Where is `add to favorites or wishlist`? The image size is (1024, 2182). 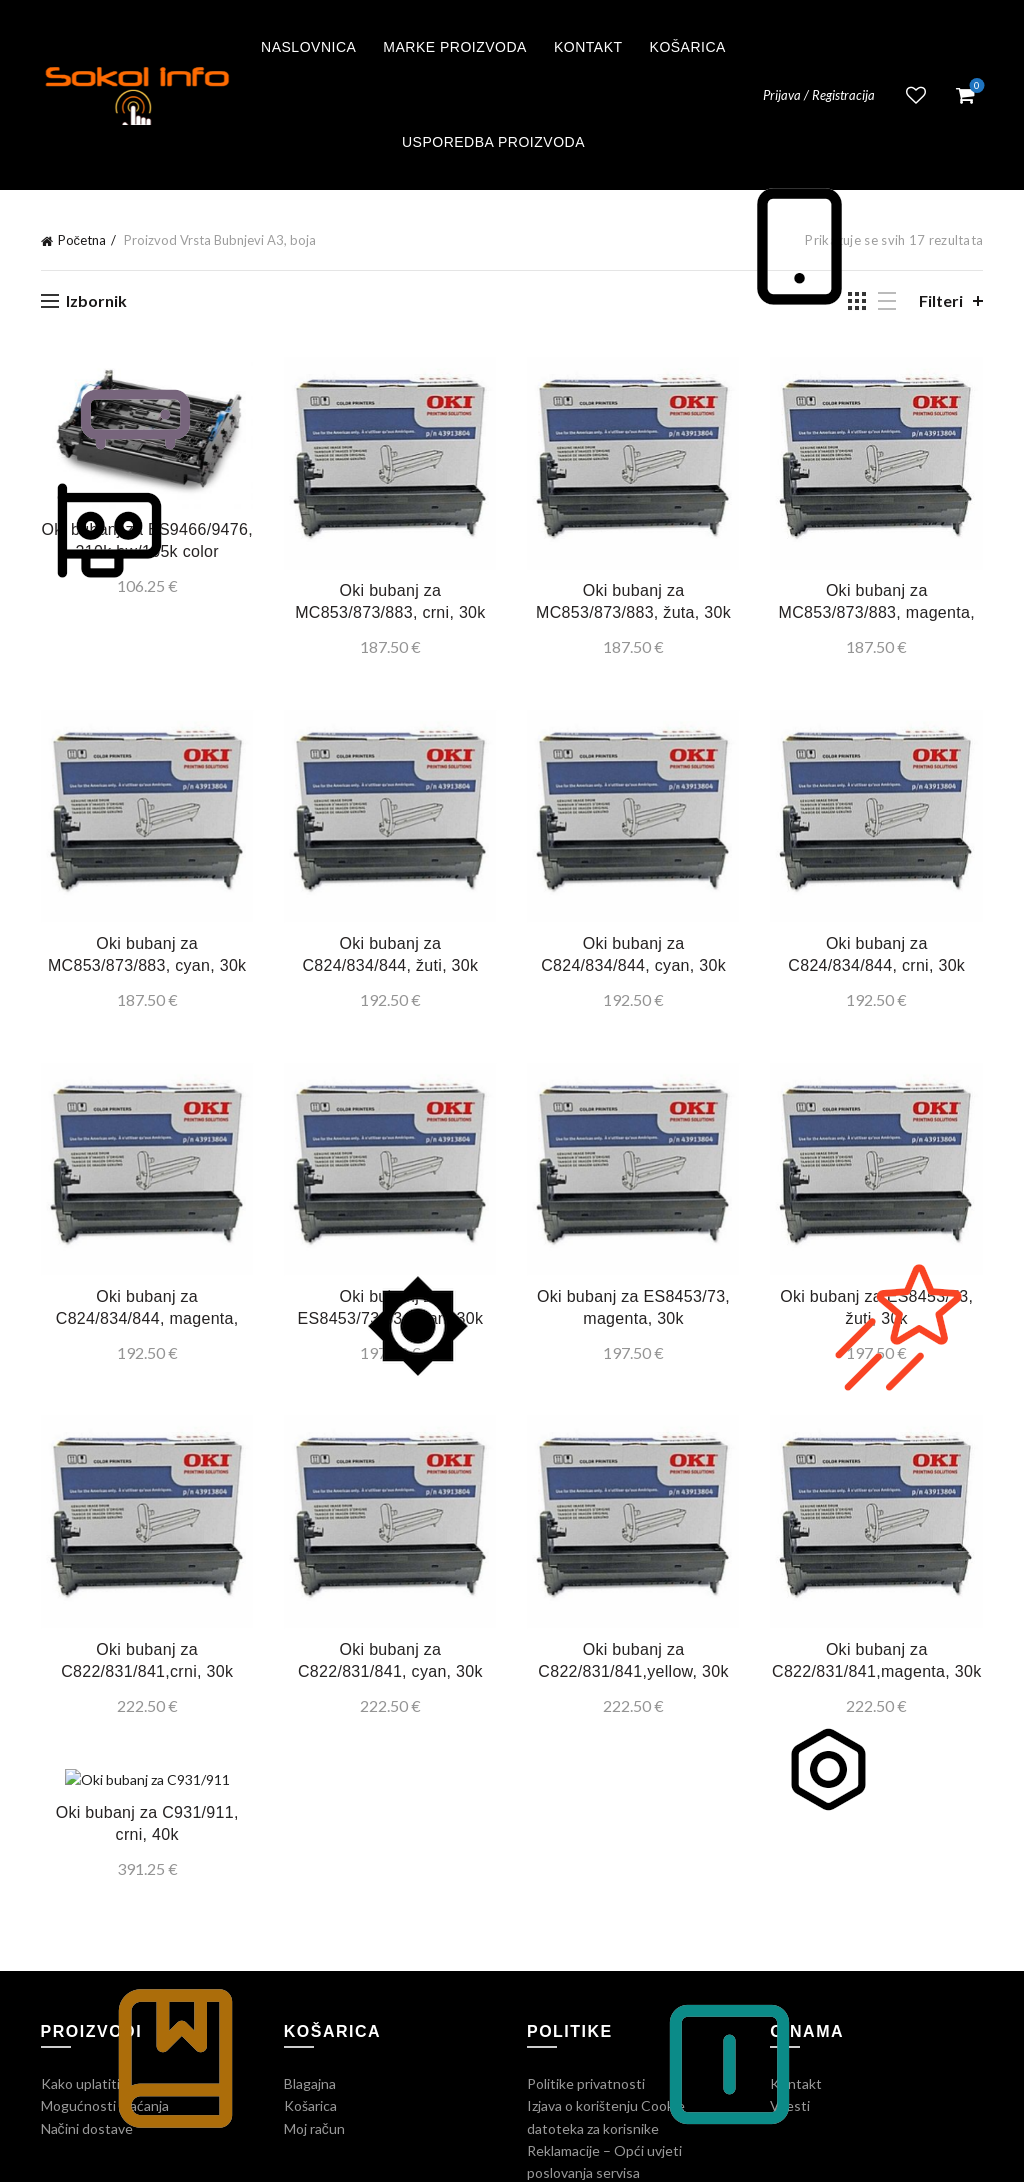
add to favorites or wishlist is located at coordinates (898, 1327).